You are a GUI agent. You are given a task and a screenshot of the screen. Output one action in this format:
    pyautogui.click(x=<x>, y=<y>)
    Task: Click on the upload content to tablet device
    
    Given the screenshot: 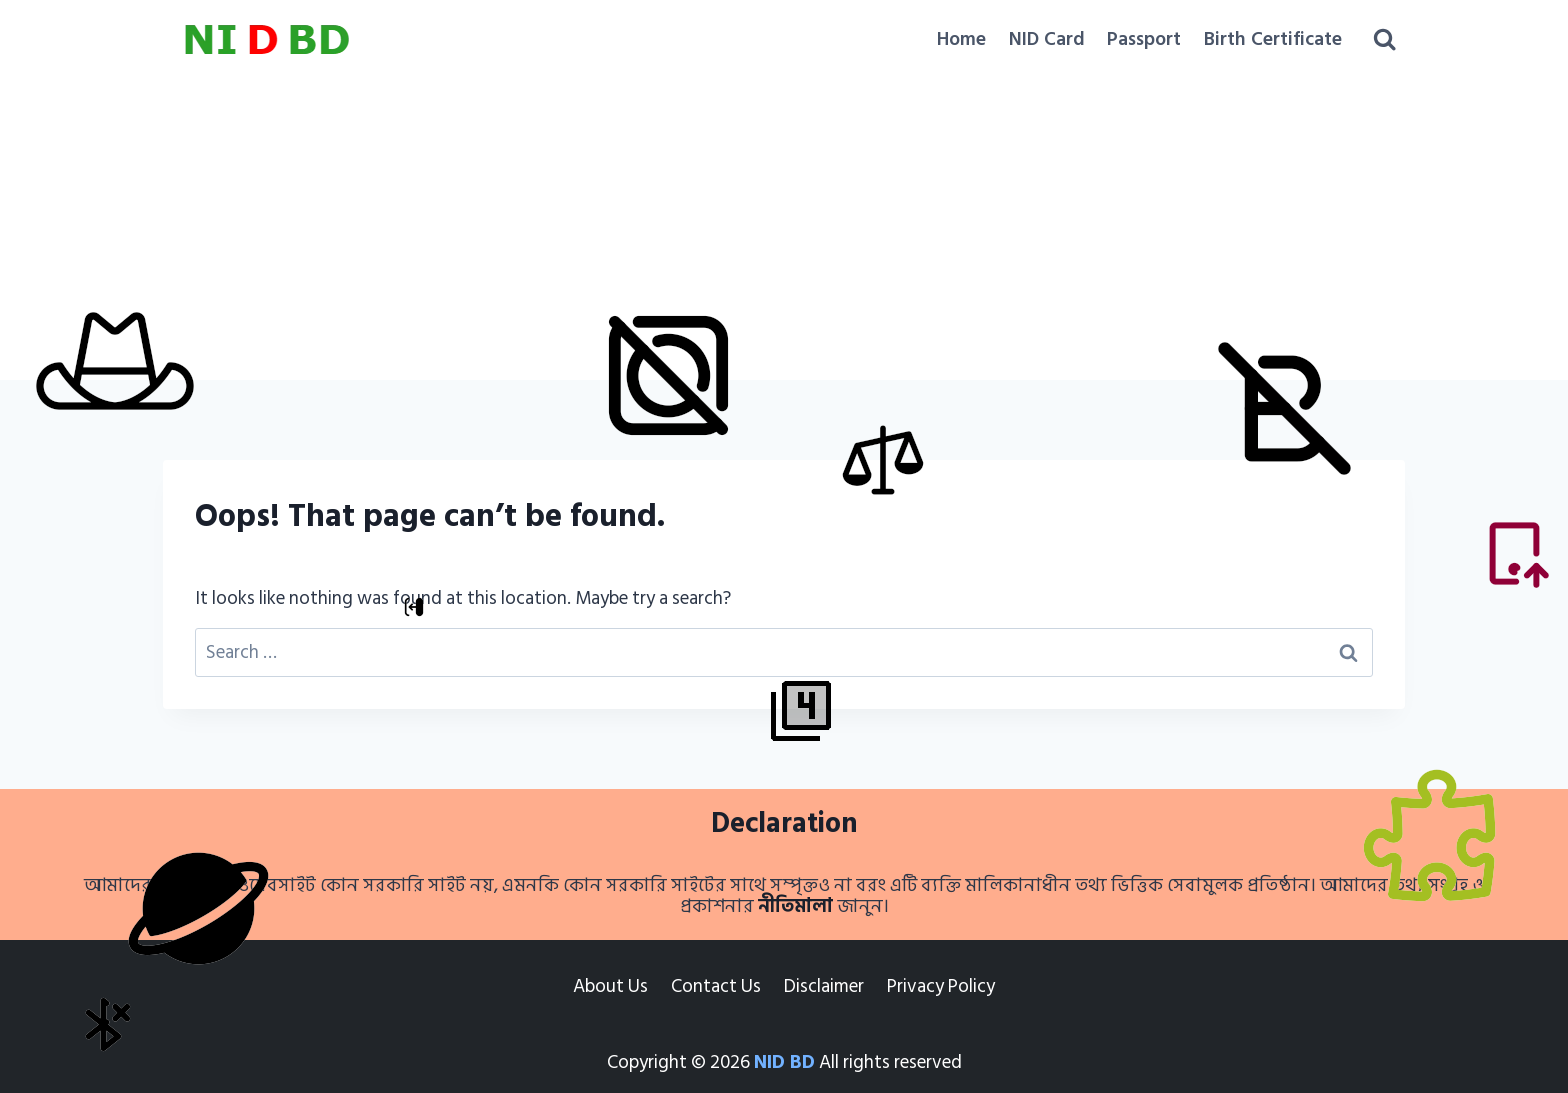 What is the action you would take?
    pyautogui.click(x=1514, y=553)
    